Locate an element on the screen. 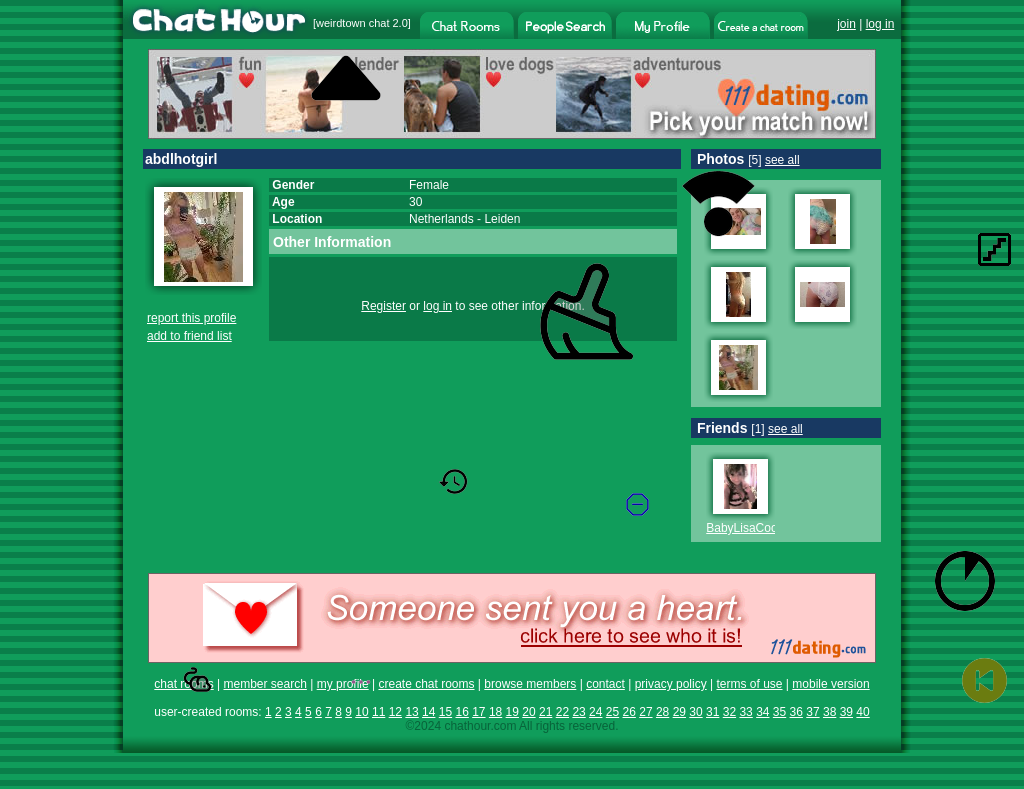 Image resolution: width=1024 pixels, height=789 pixels. view browsing or activity history is located at coordinates (453, 481).